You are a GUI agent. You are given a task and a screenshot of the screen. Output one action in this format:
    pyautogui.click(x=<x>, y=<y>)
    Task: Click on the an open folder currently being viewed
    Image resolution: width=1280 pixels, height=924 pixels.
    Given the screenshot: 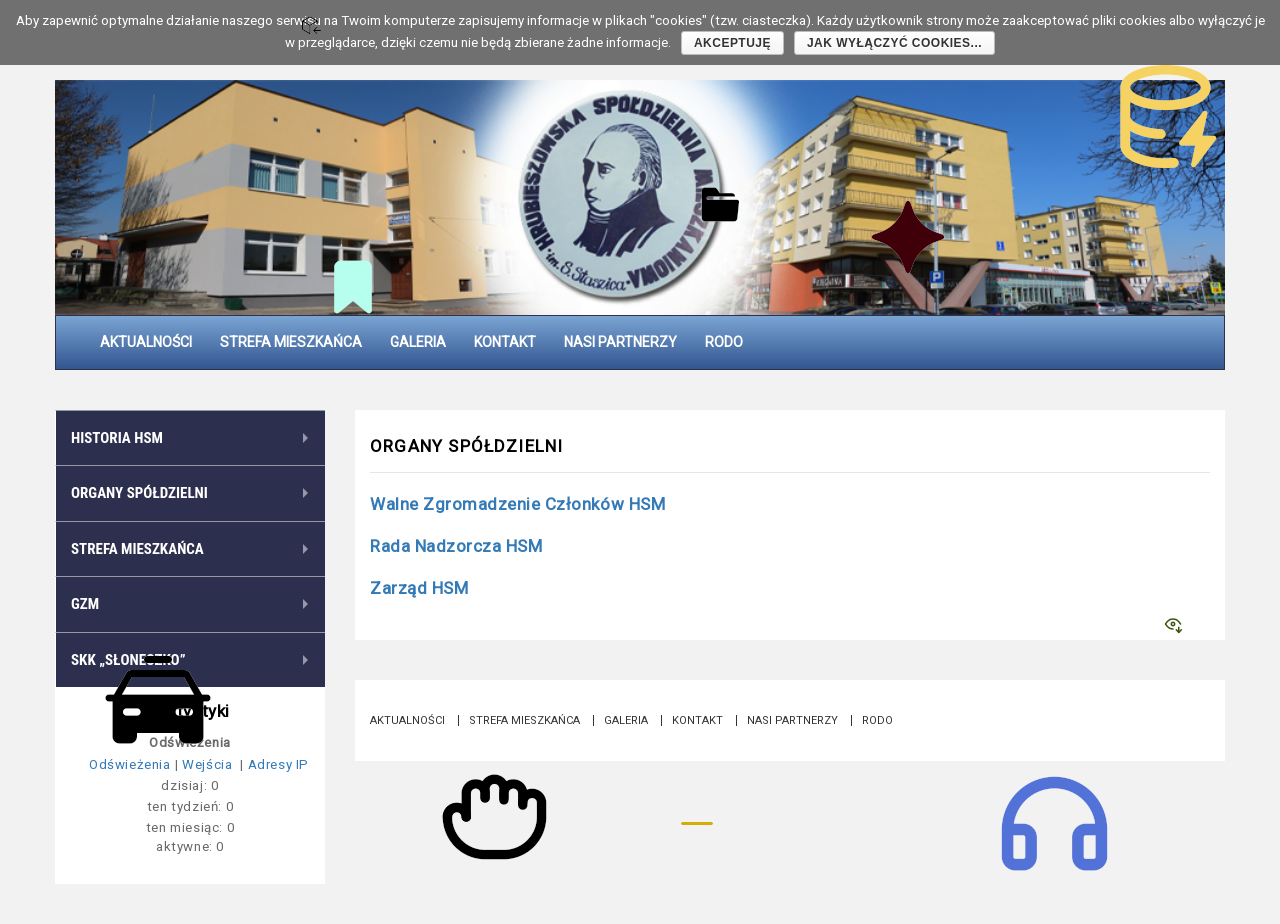 What is the action you would take?
    pyautogui.click(x=720, y=204)
    